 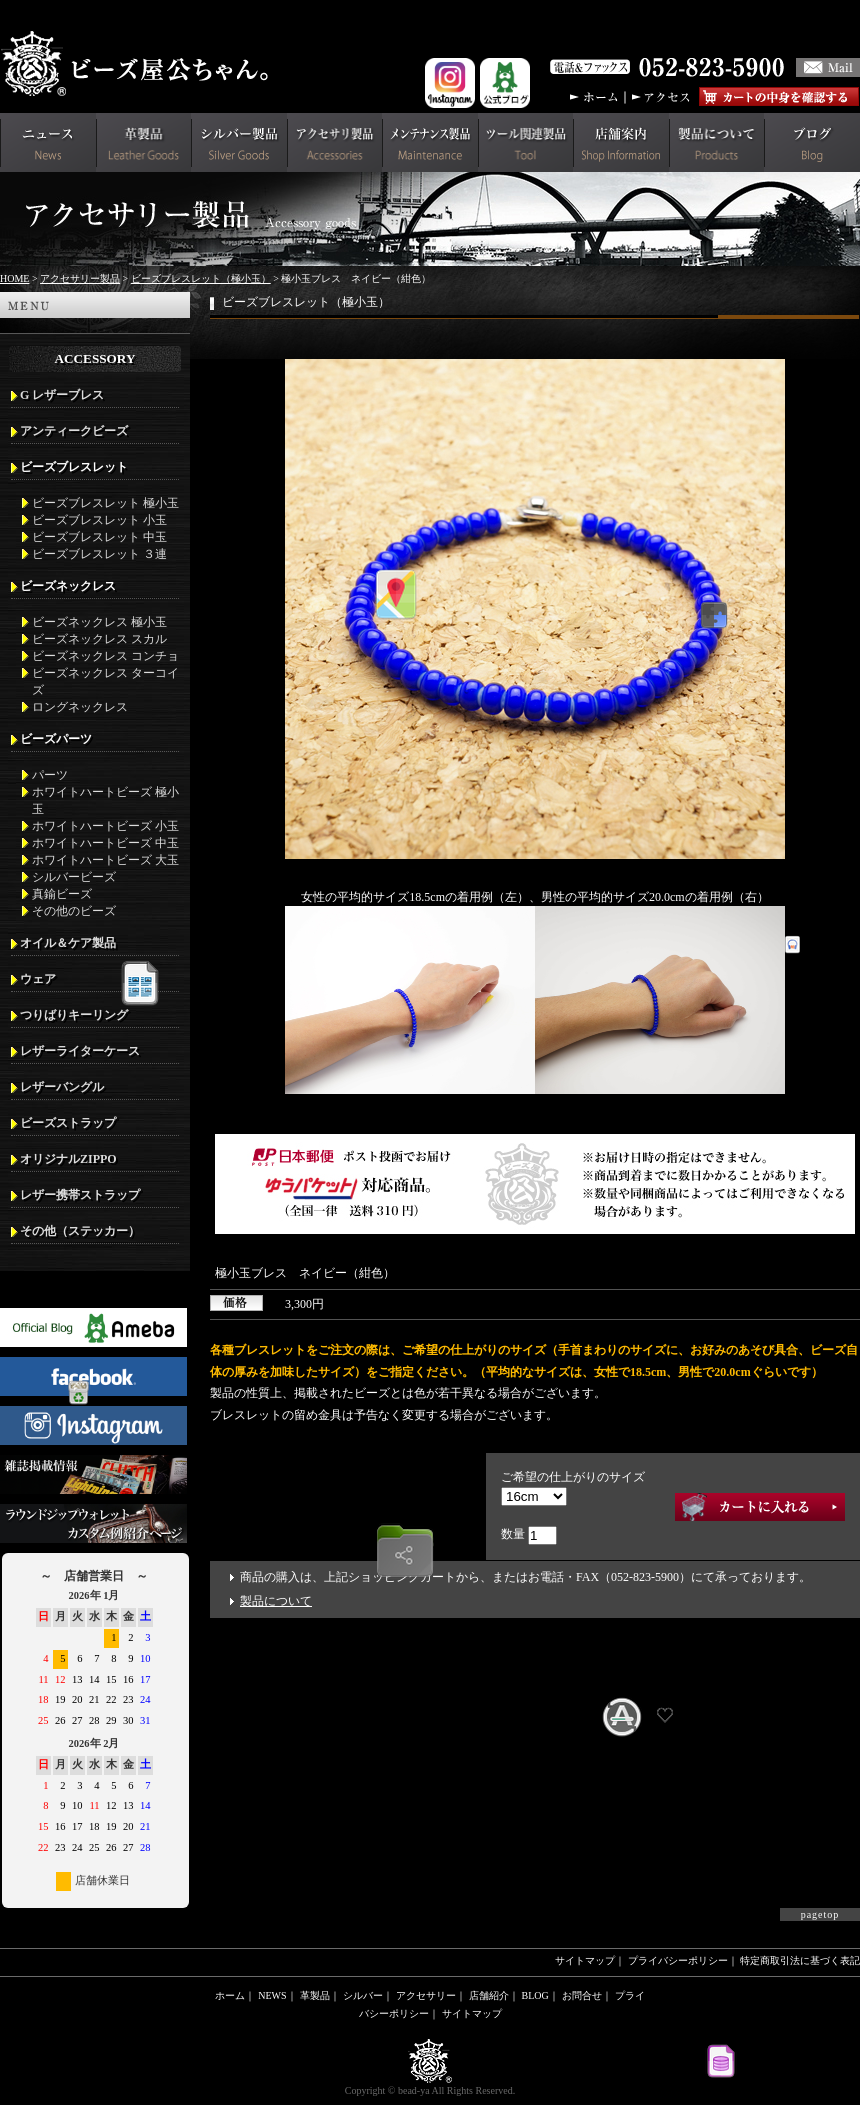 What do you see at coordinates (714, 615) in the screenshot?
I see `manage bluetooth plugins or extensions` at bounding box center [714, 615].